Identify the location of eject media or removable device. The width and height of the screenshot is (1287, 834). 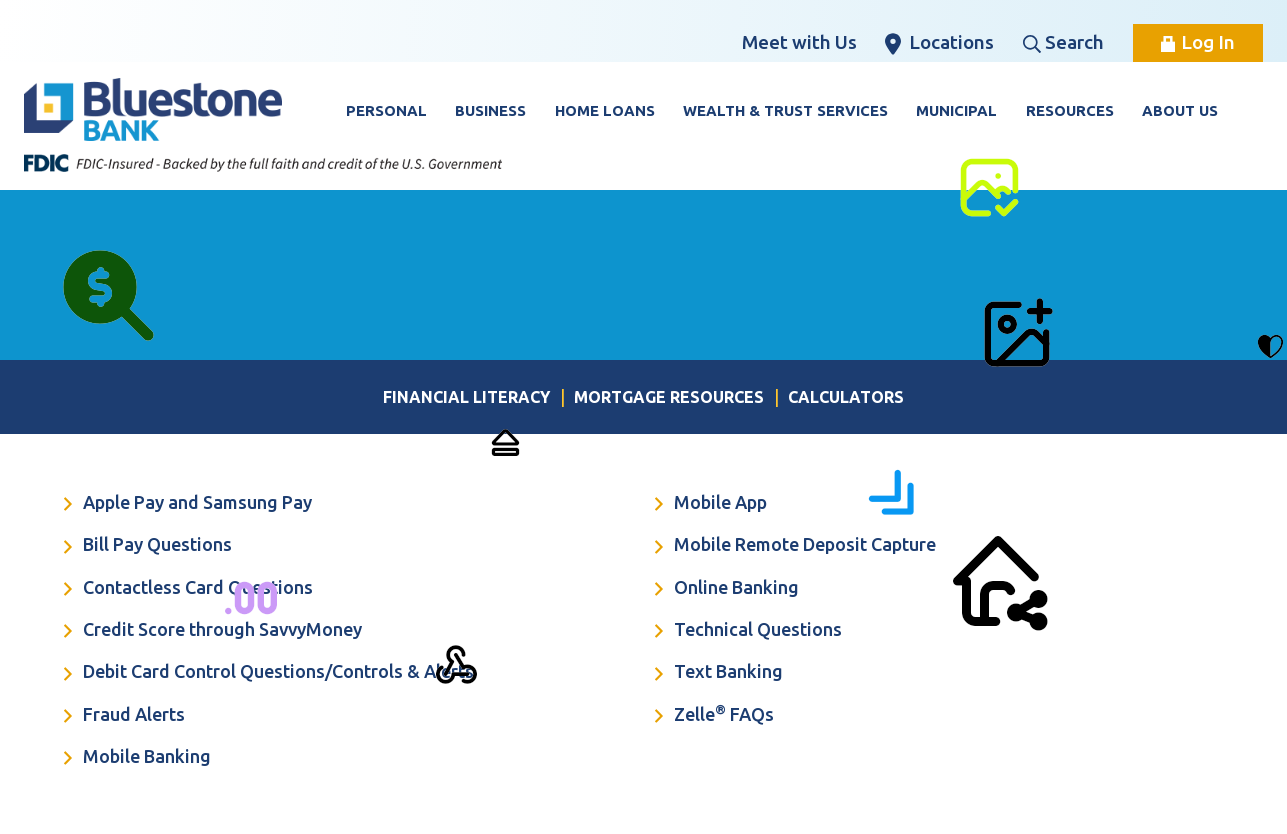
(505, 444).